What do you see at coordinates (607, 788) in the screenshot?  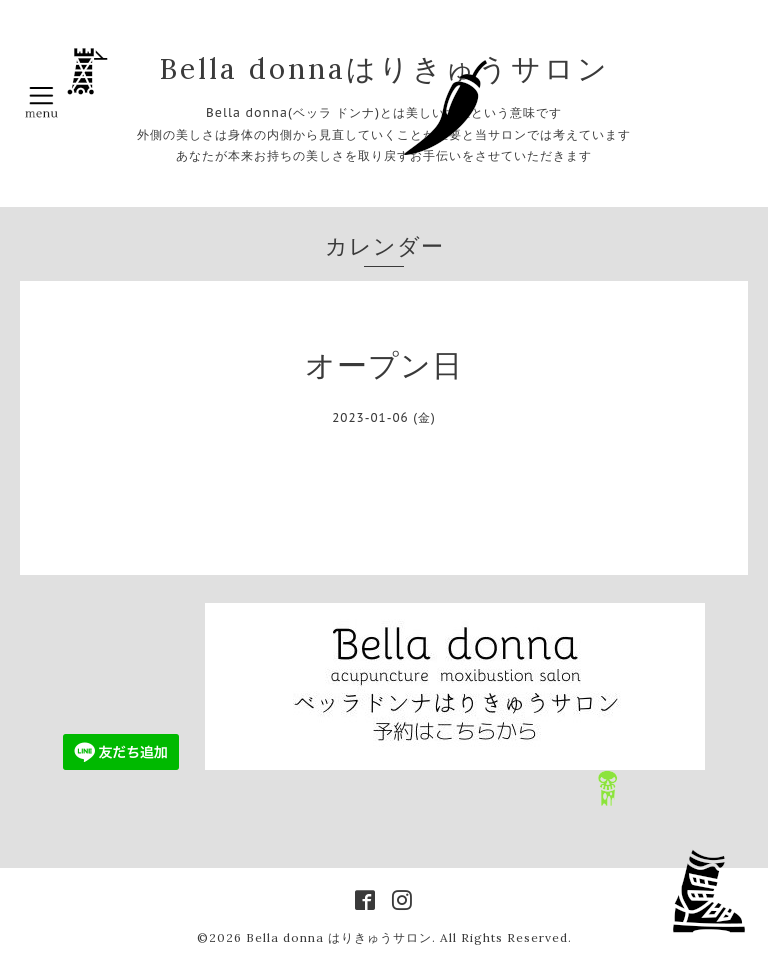 I see `indicates poison or toxic damage status` at bounding box center [607, 788].